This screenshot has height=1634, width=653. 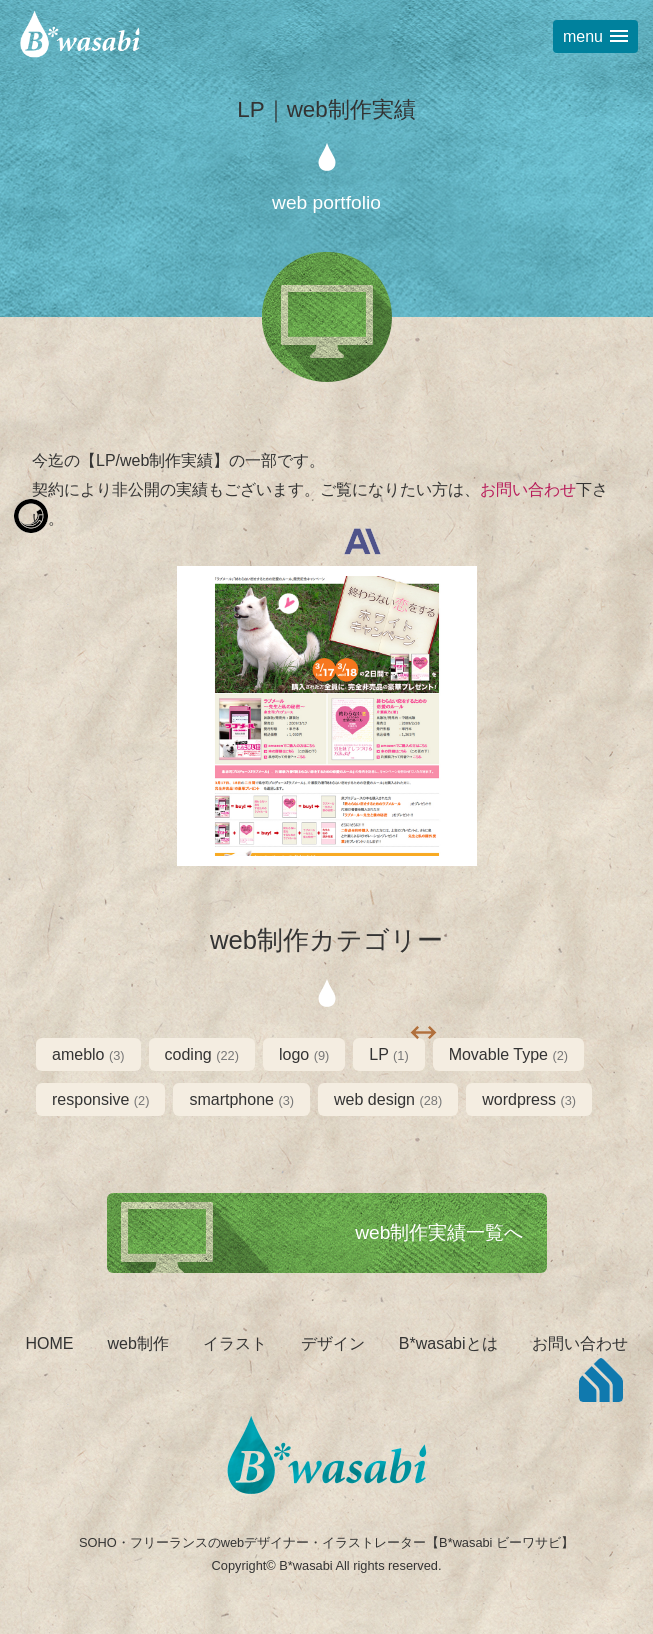 I want to click on Anthropic company logo, so click(x=362, y=540).